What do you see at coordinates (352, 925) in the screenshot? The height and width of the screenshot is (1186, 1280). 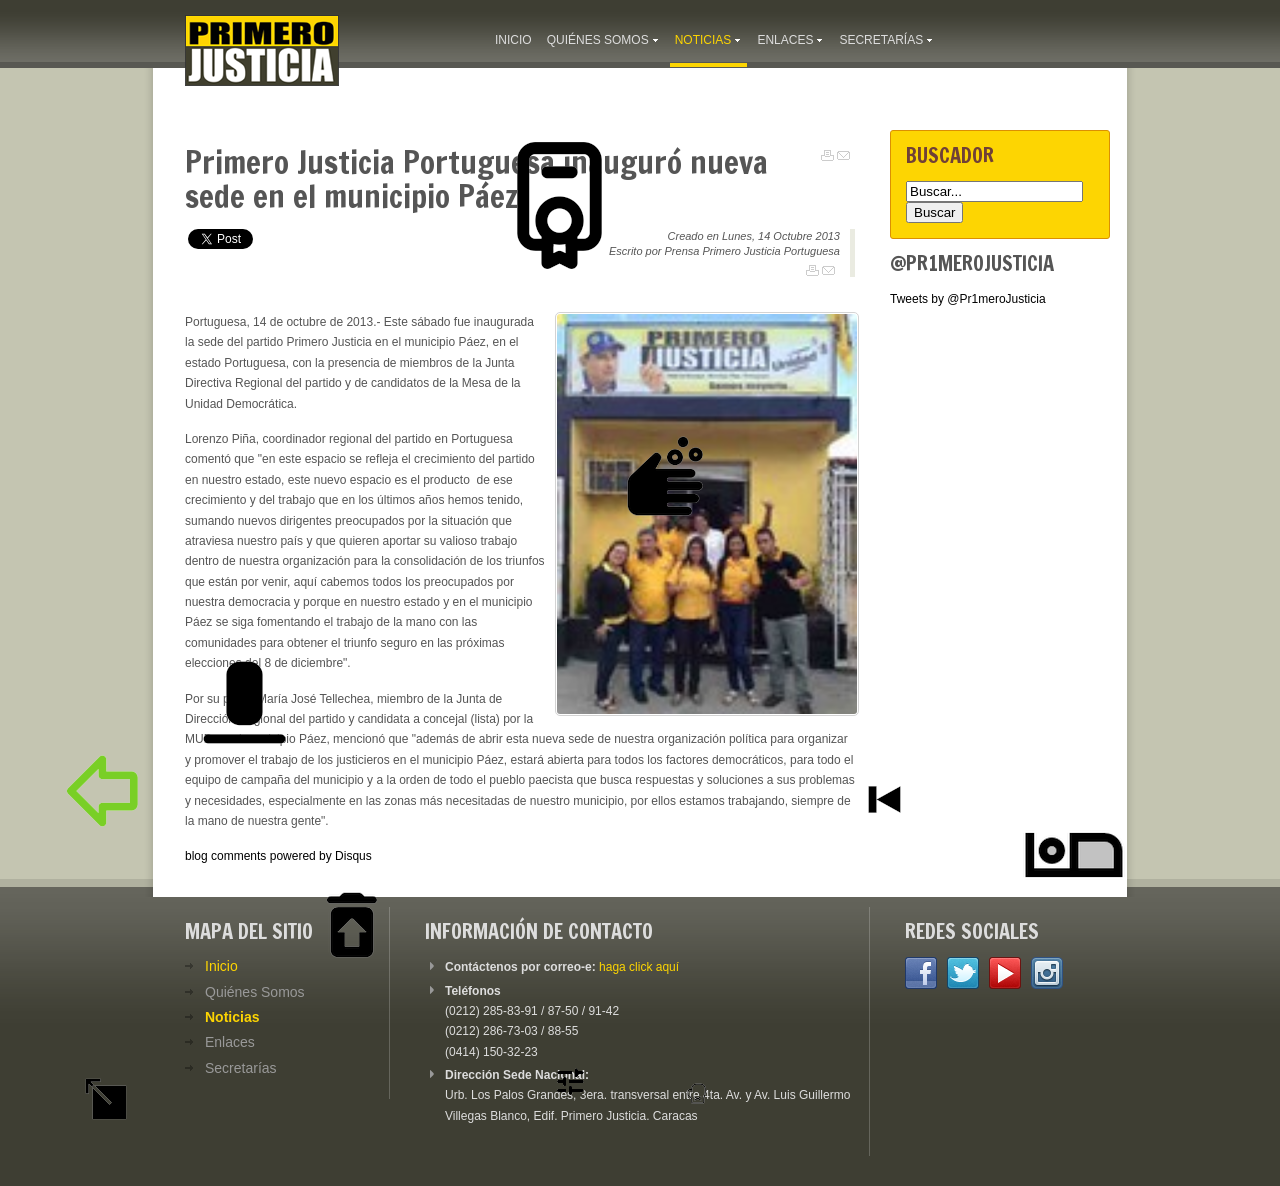 I see `restore a deleted item from trash` at bounding box center [352, 925].